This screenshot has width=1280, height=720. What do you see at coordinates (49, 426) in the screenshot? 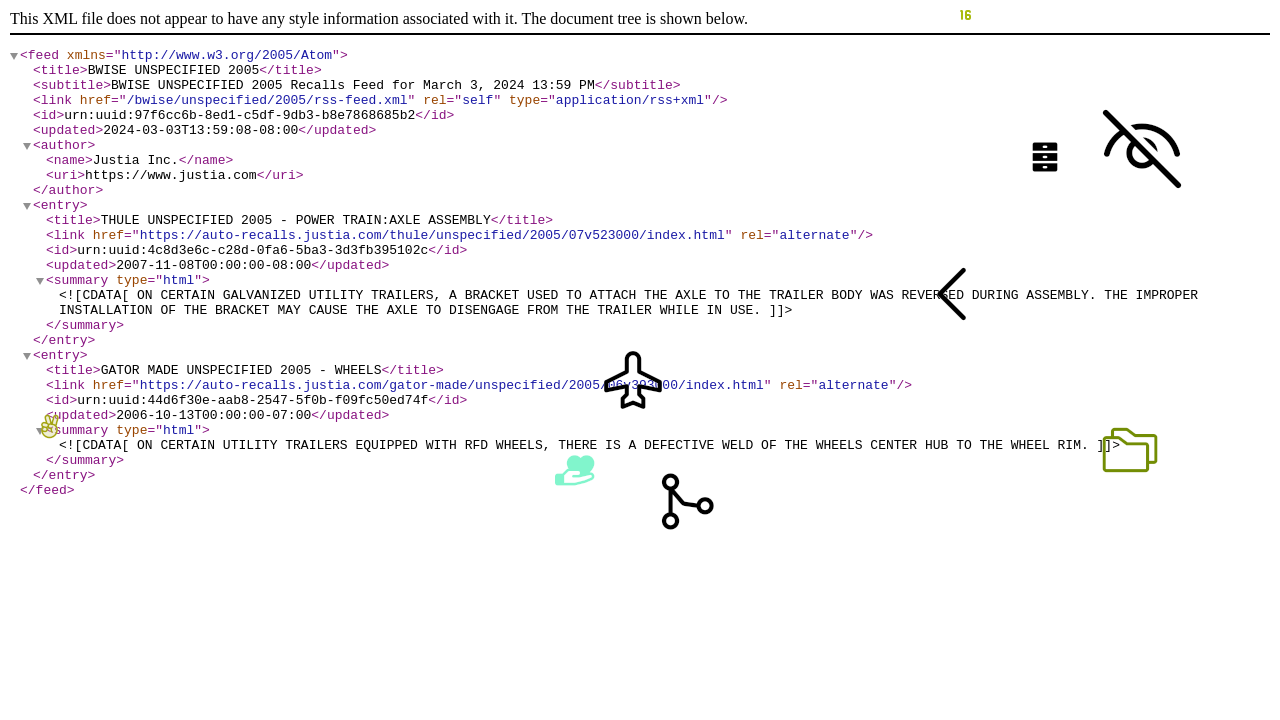
I see `peace sign gesture or emoji reaction` at bounding box center [49, 426].